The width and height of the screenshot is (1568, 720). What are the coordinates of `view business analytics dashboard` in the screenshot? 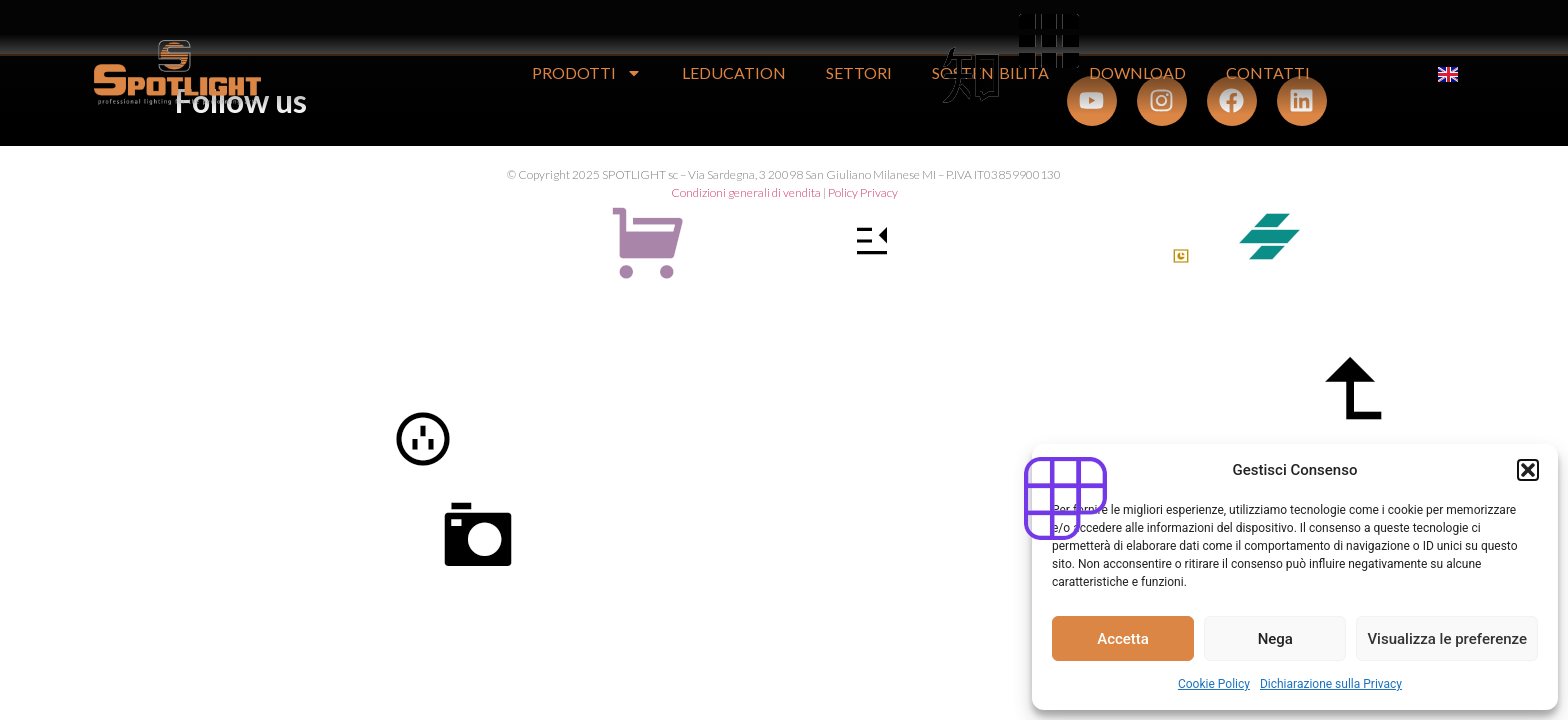 It's located at (1181, 256).